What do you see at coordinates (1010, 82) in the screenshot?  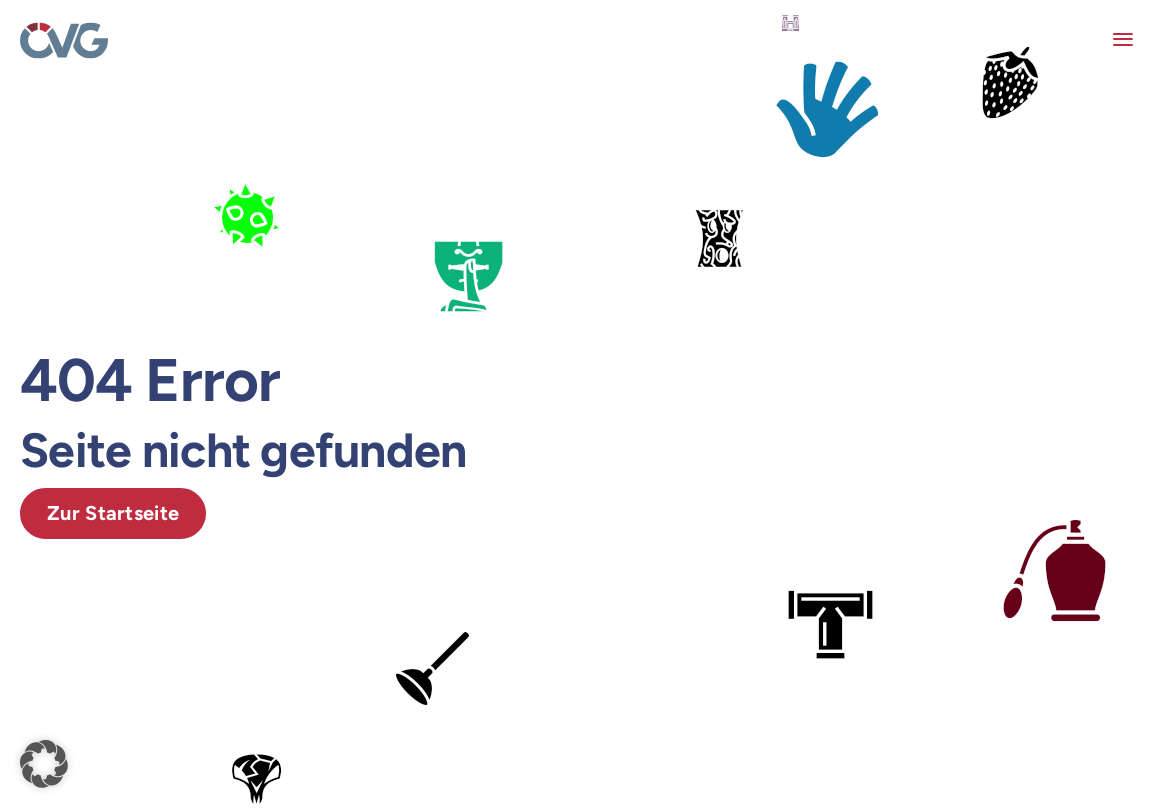 I see `select strawberry flavor or ingredient` at bounding box center [1010, 82].